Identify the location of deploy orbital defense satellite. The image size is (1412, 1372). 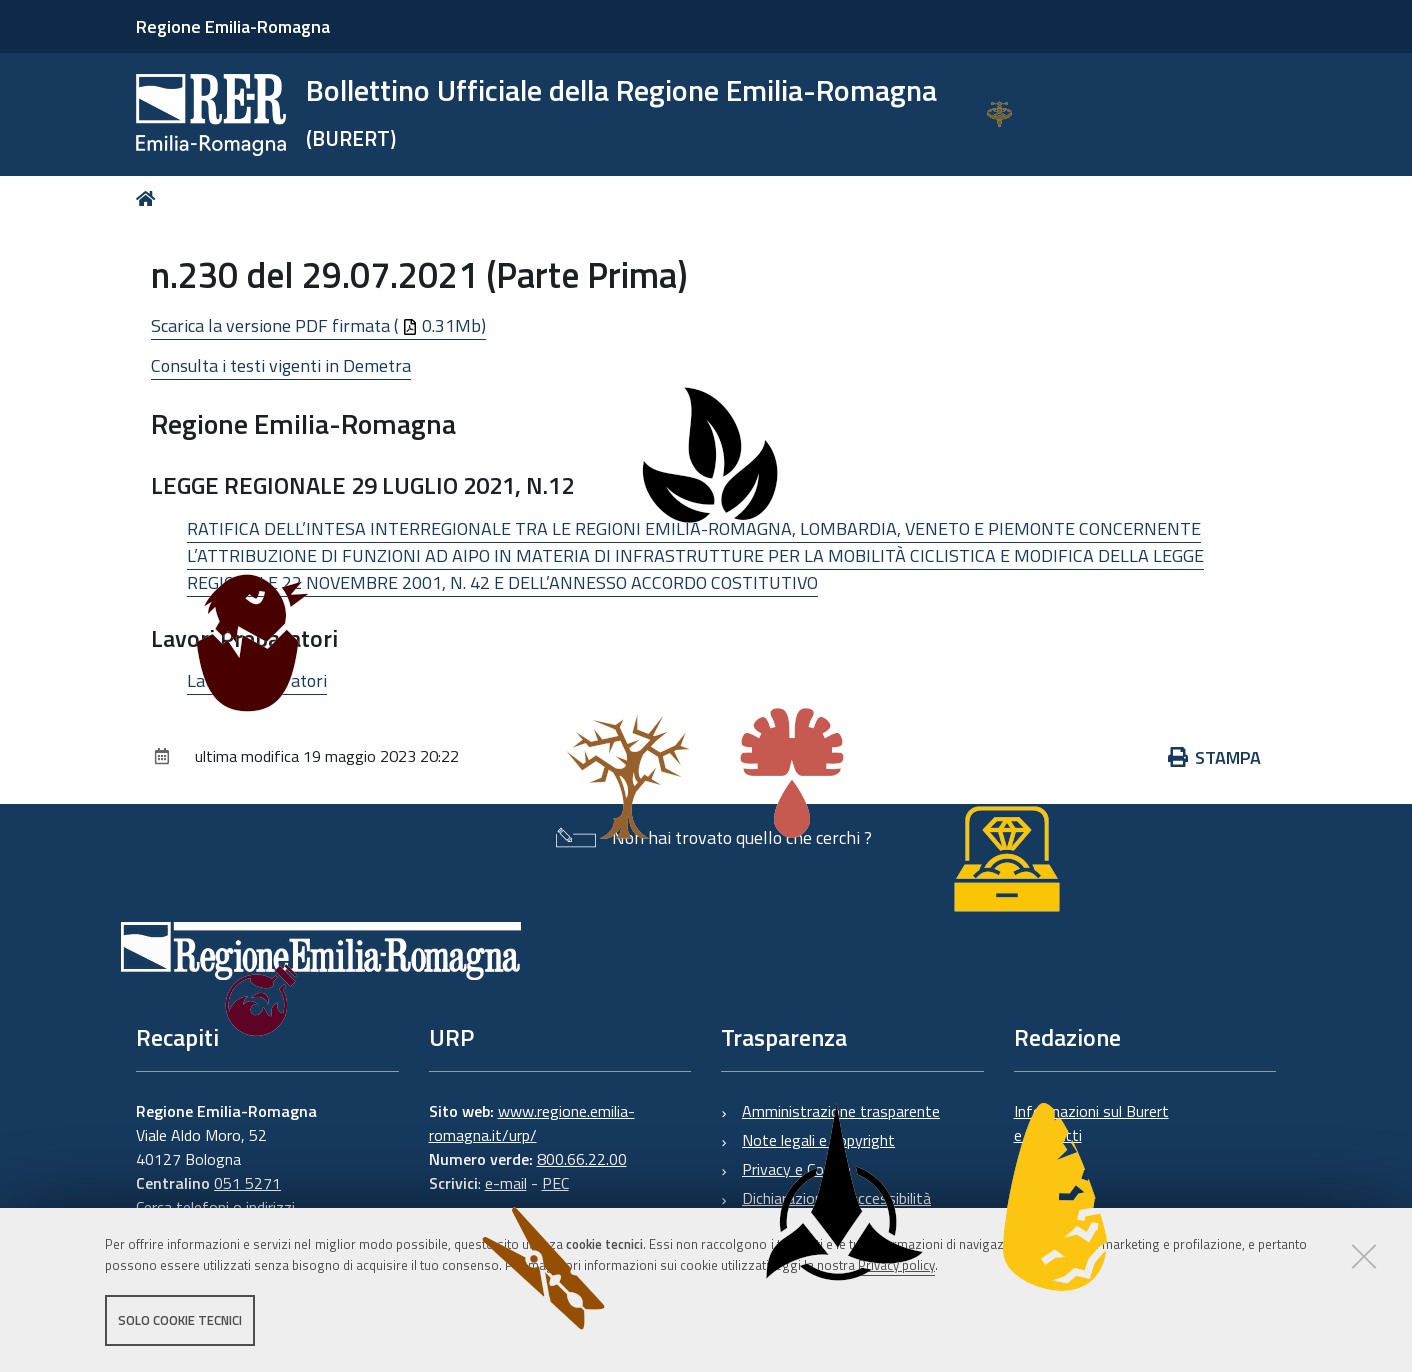
(999, 114).